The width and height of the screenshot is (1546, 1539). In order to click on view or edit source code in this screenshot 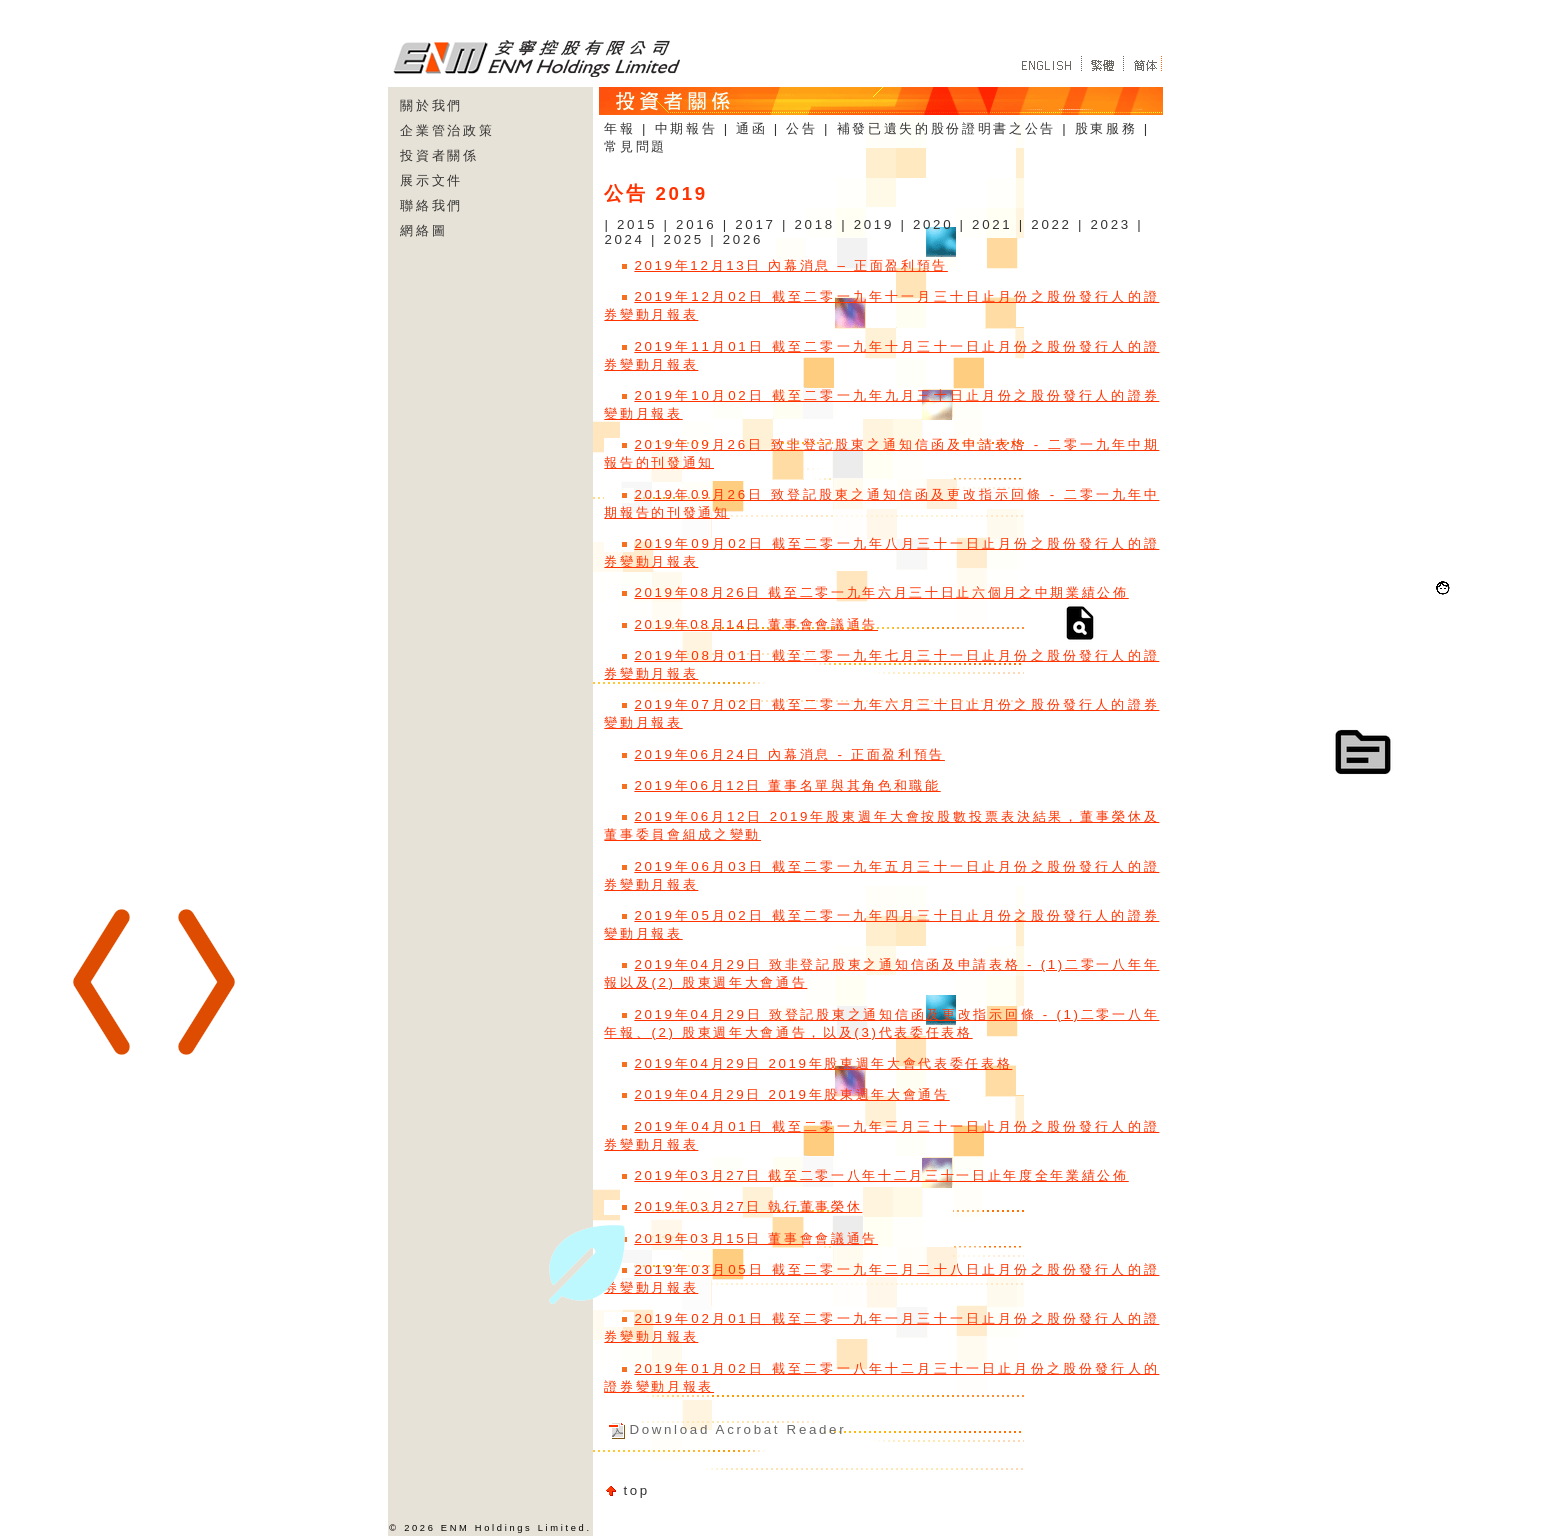, I will do `click(154, 982)`.